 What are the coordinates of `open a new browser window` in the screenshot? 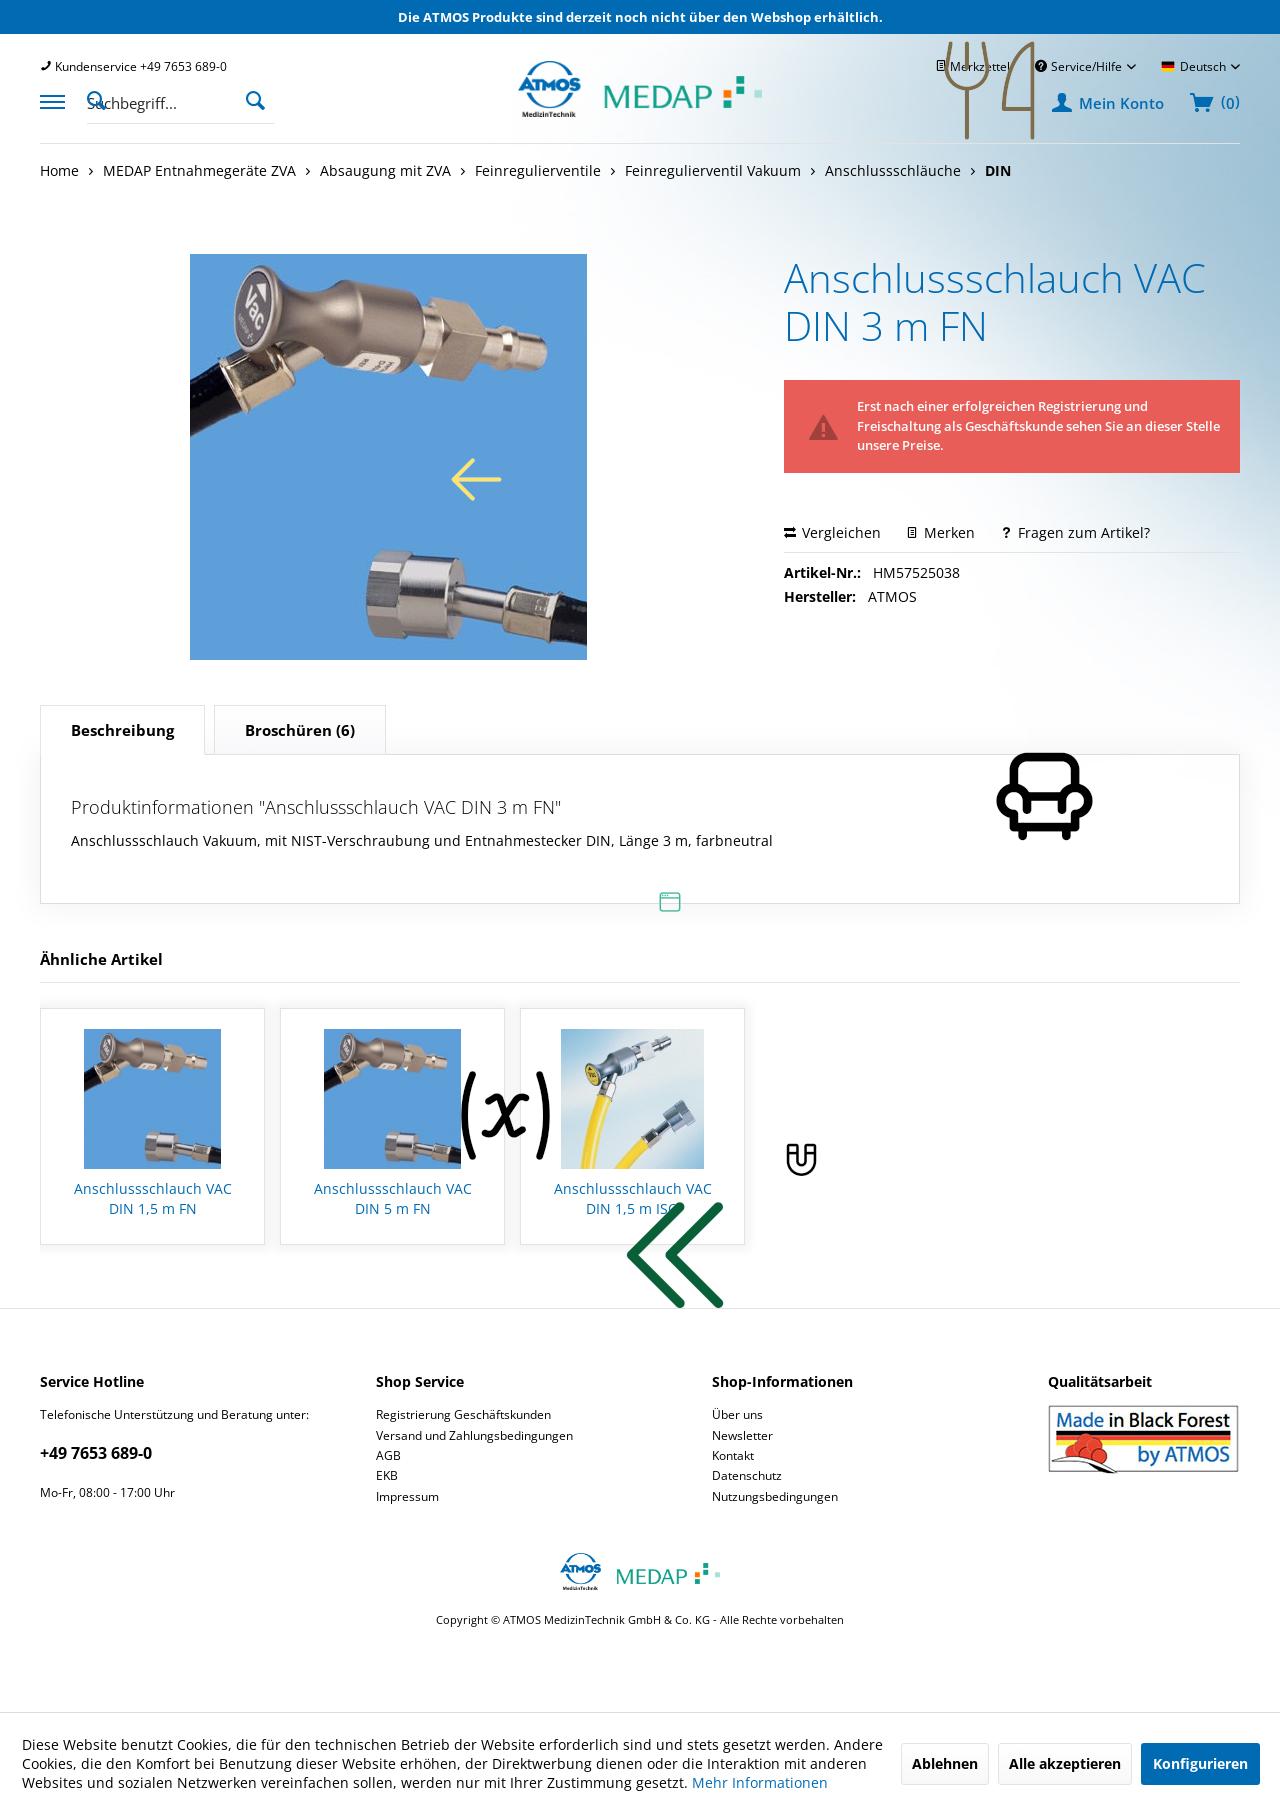 It's located at (670, 902).